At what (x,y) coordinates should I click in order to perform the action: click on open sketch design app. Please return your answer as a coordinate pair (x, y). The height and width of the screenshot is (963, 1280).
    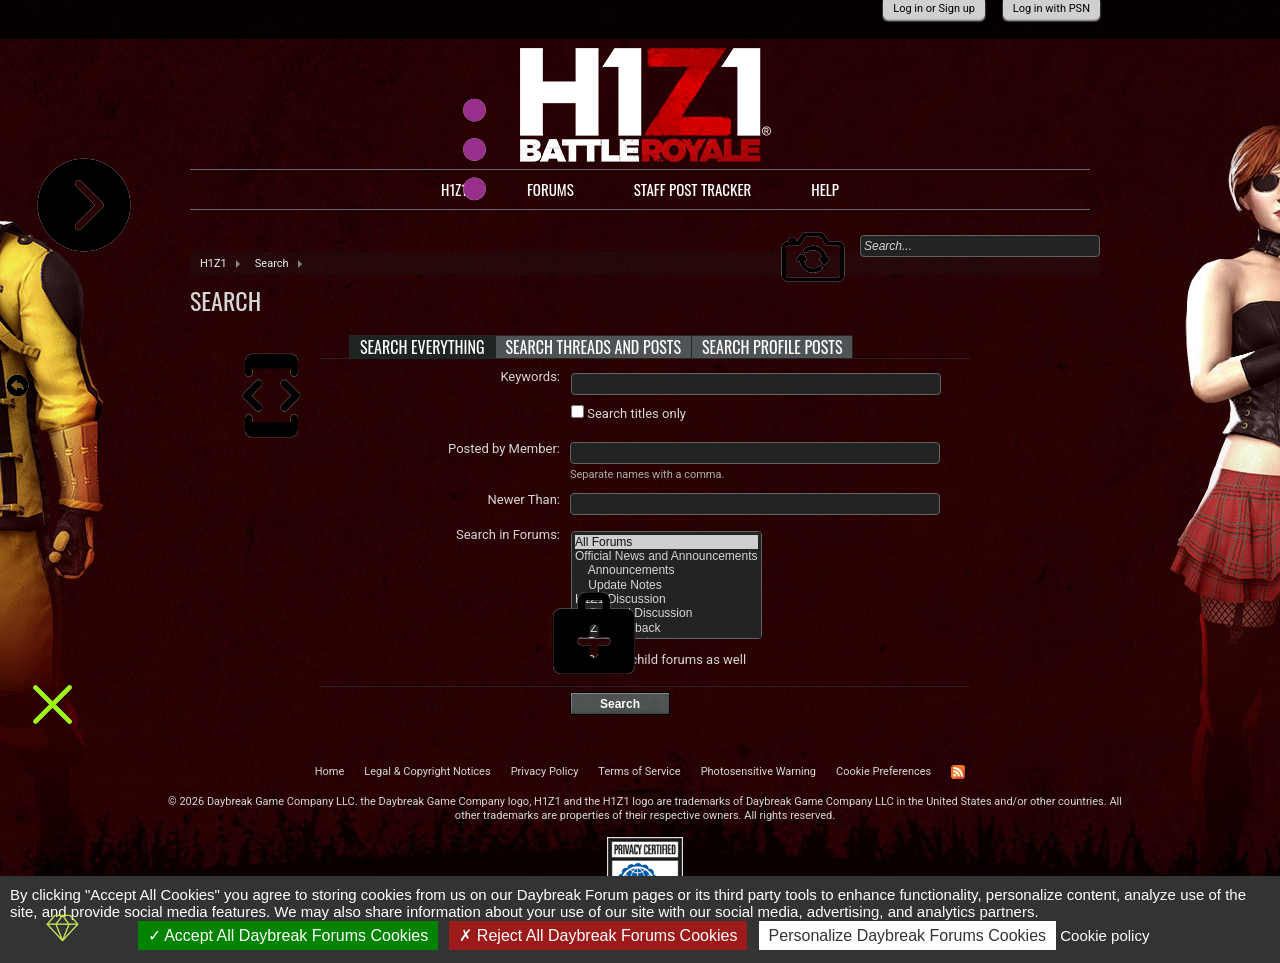
    Looking at the image, I should click on (62, 927).